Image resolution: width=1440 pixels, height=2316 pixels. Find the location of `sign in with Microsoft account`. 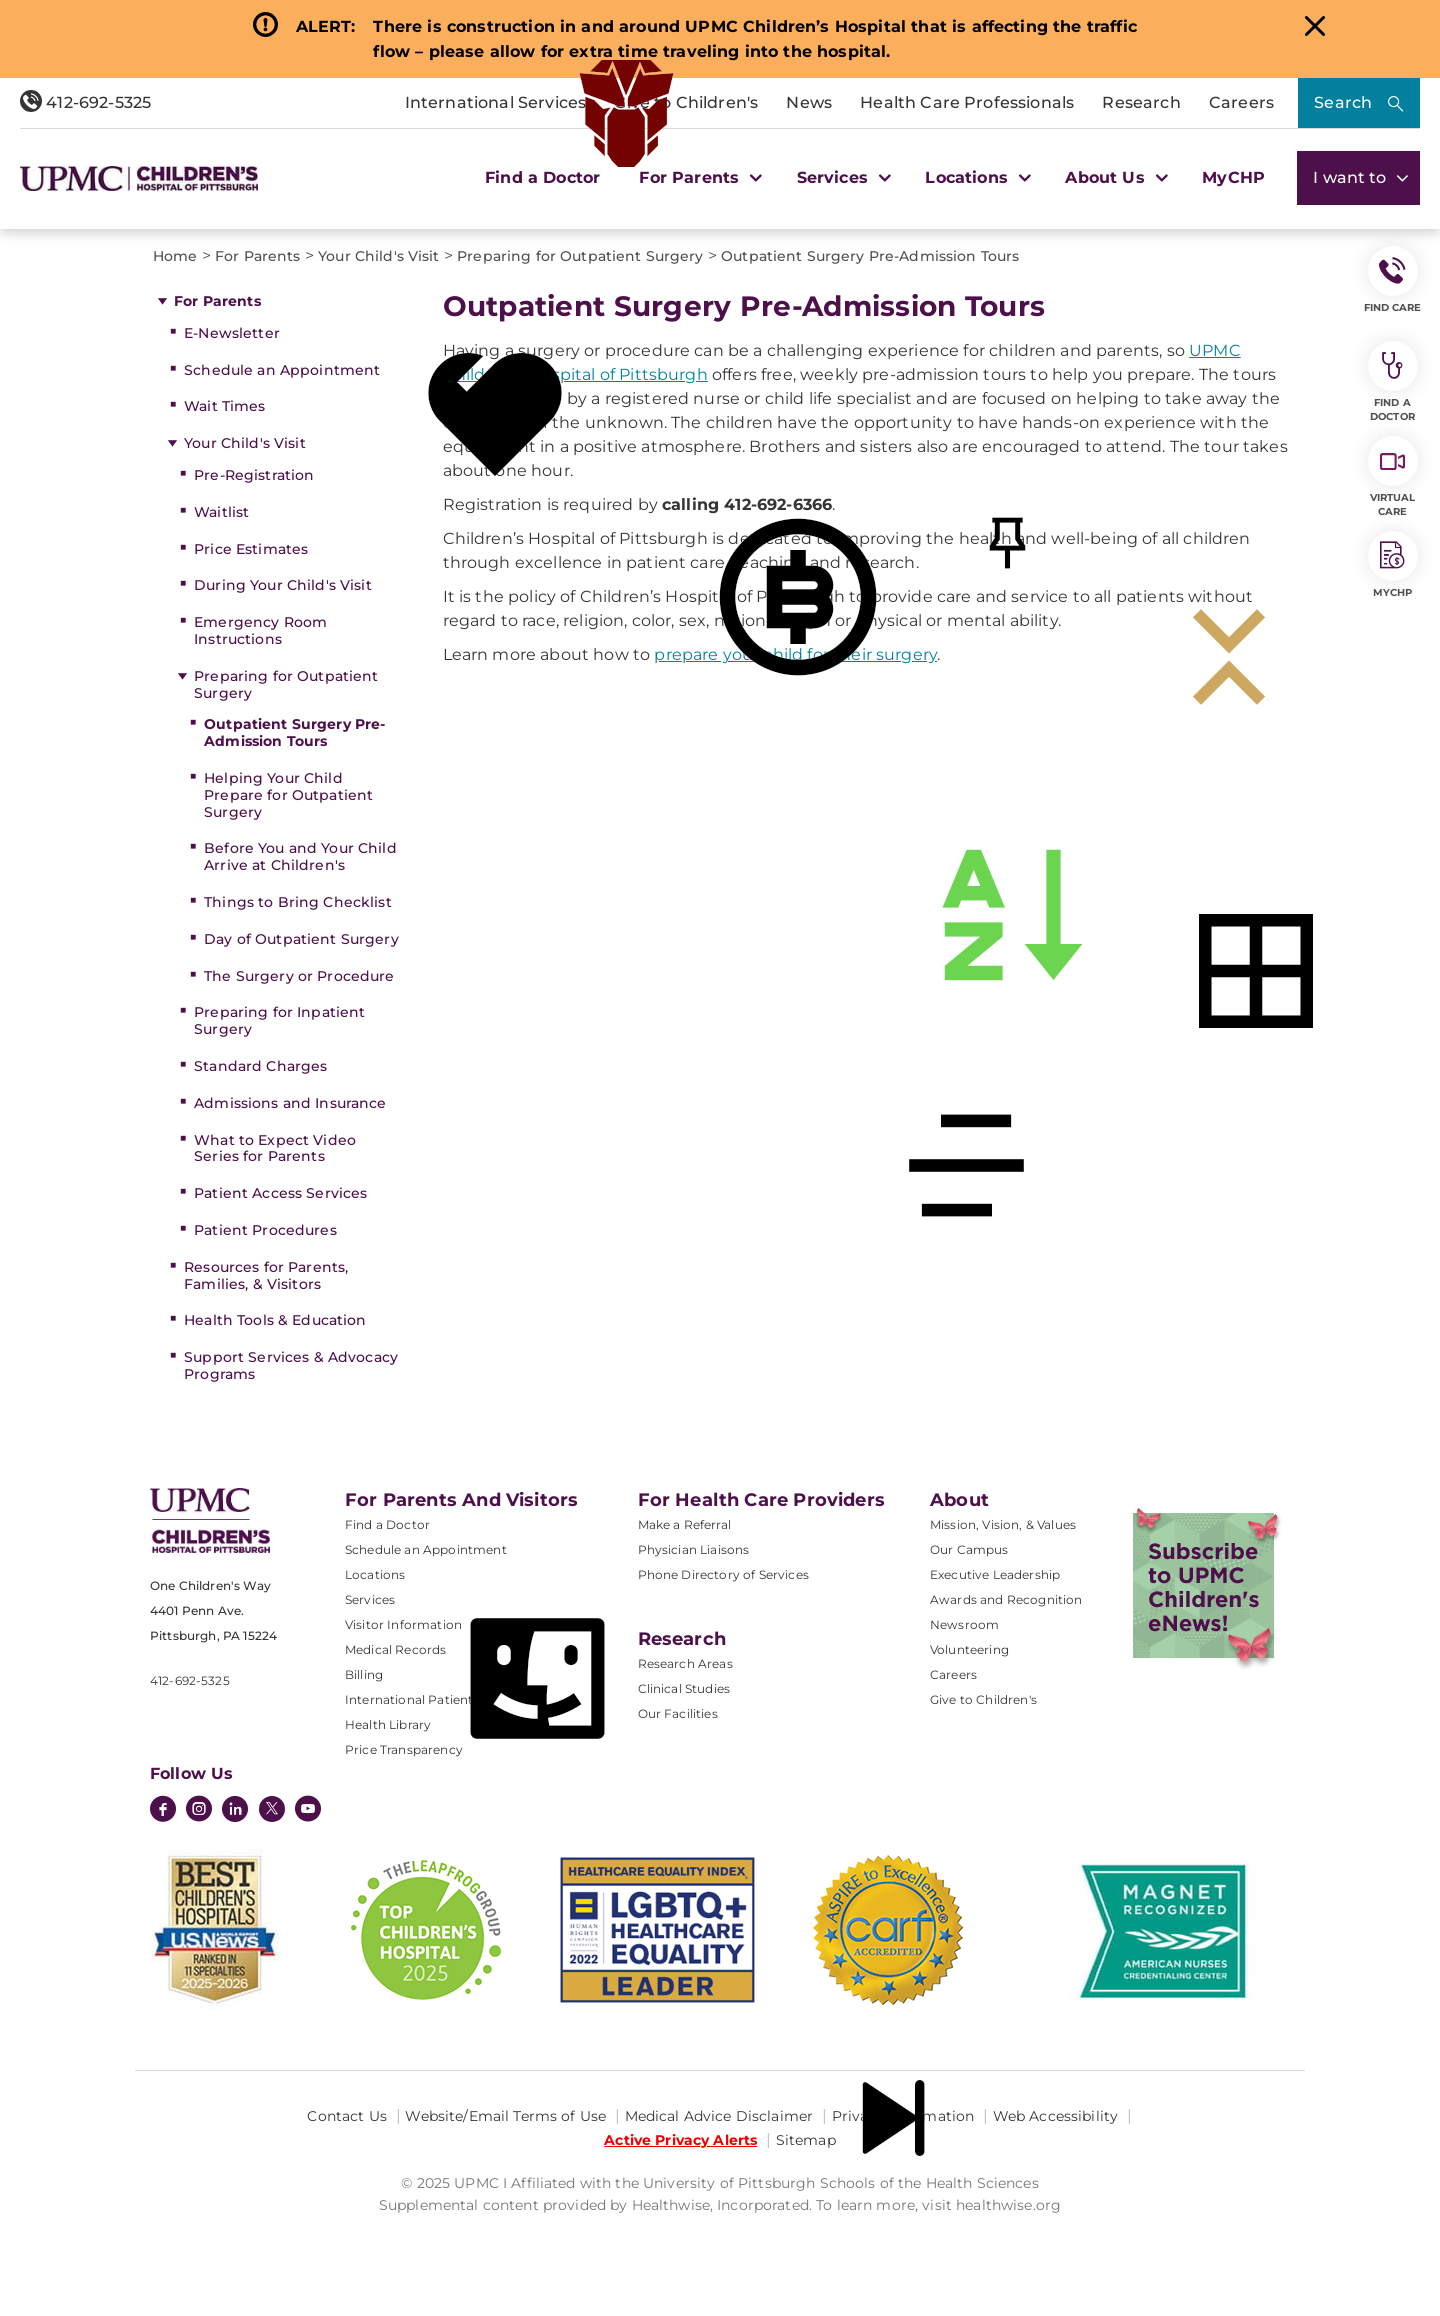

sign in with Microsoft account is located at coordinates (1256, 971).